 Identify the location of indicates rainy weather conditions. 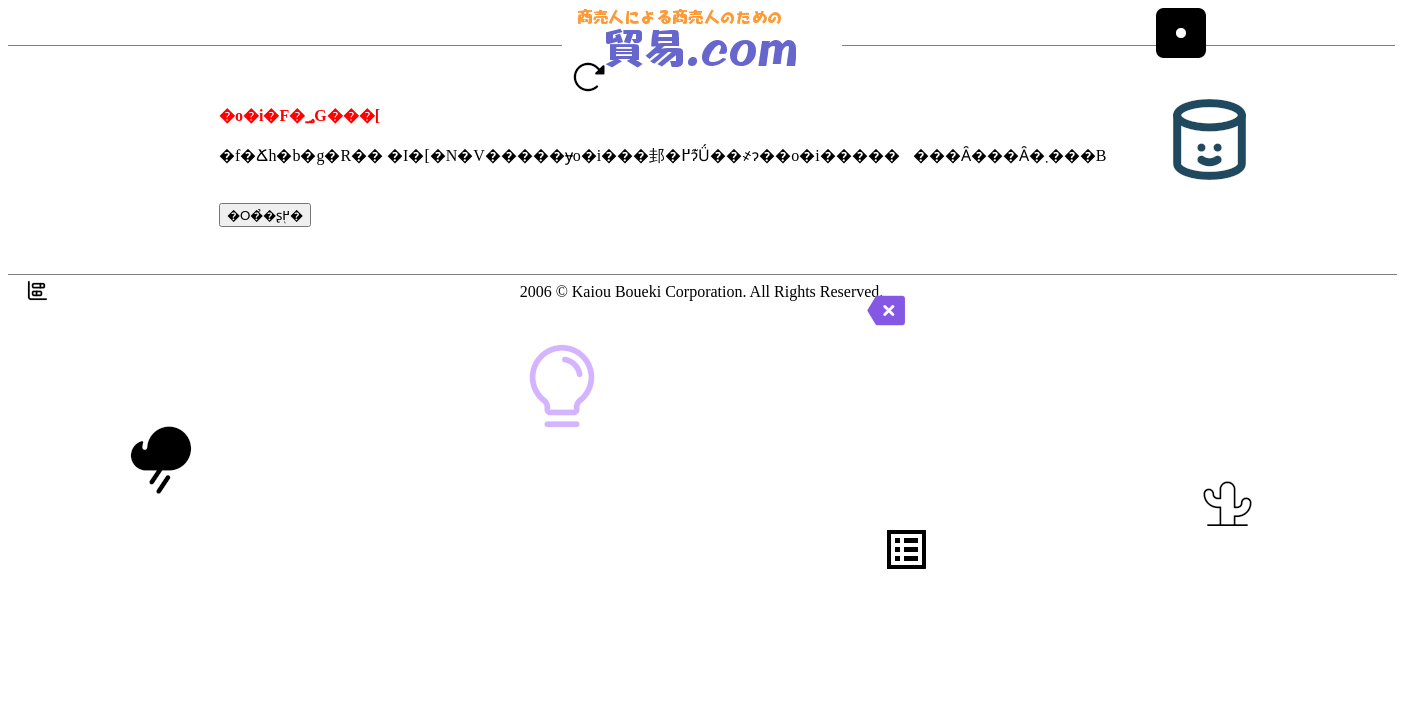
(161, 459).